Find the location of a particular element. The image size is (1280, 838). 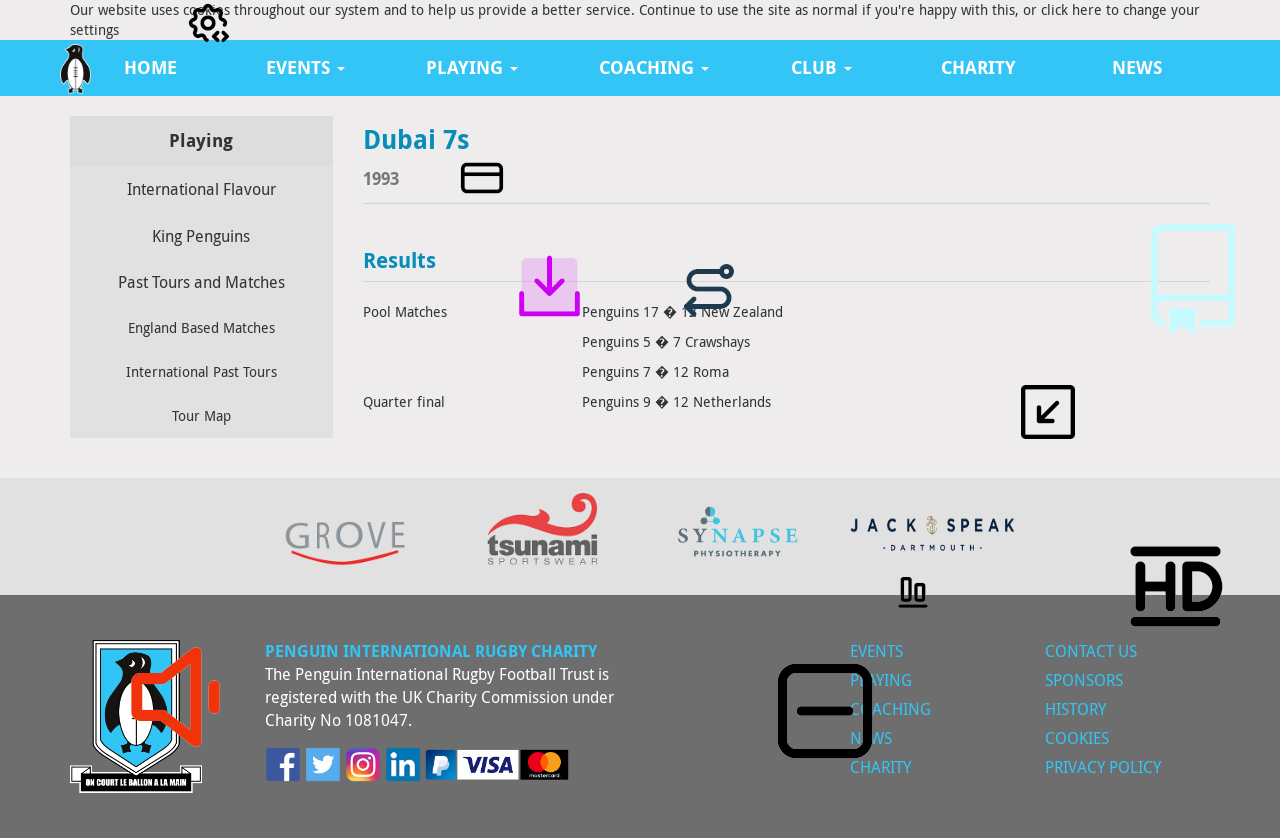

move content to bottom-left corner is located at coordinates (1048, 412).